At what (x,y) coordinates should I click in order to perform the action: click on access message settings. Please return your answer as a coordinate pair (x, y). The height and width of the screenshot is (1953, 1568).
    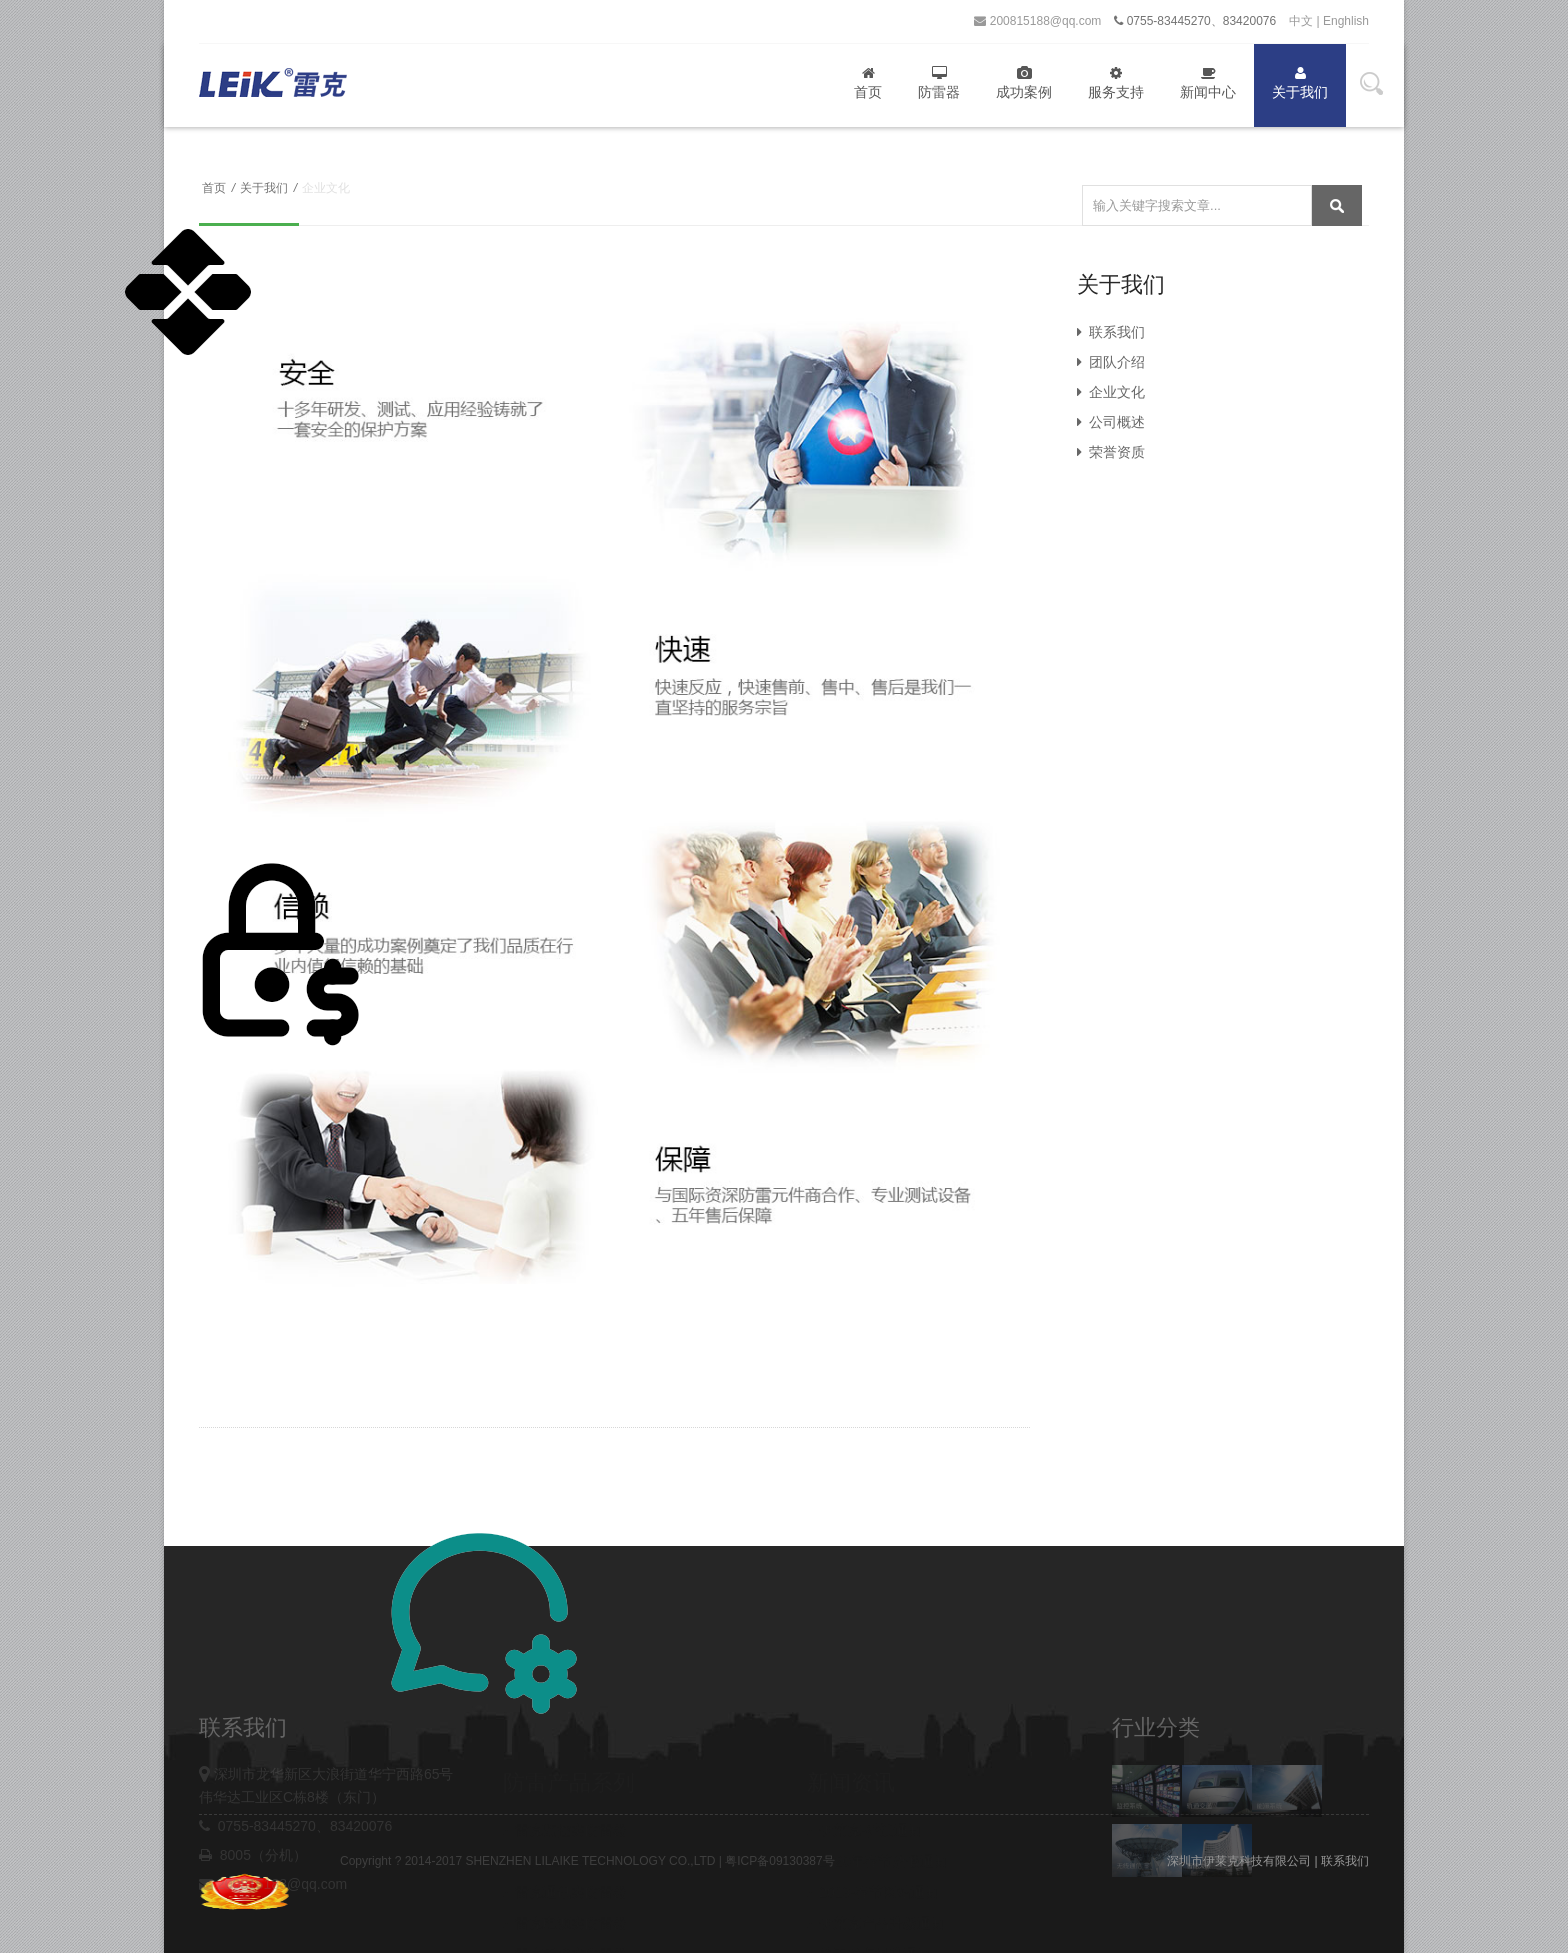
    Looking at the image, I should click on (479, 1612).